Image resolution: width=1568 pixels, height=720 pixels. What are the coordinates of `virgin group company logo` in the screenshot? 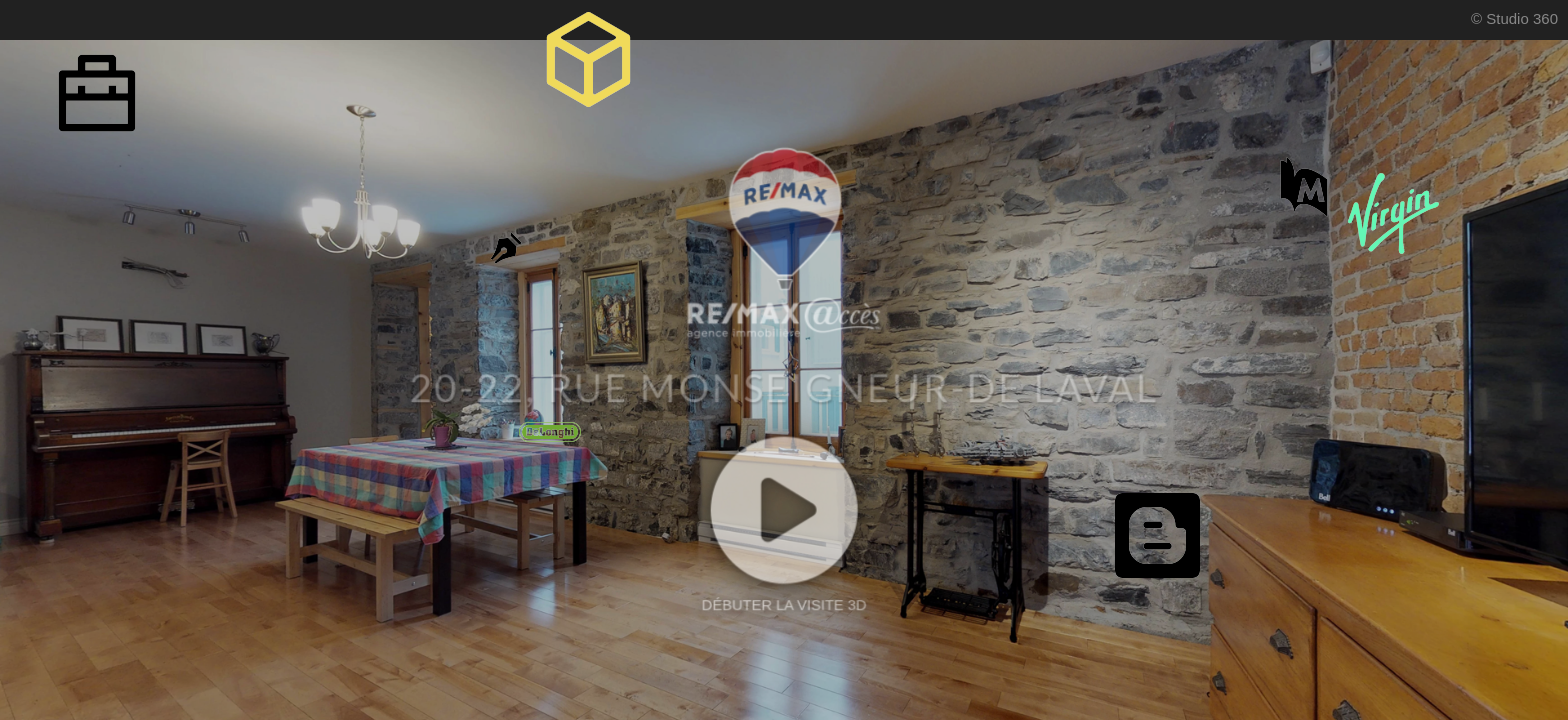 It's located at (1393, 213).